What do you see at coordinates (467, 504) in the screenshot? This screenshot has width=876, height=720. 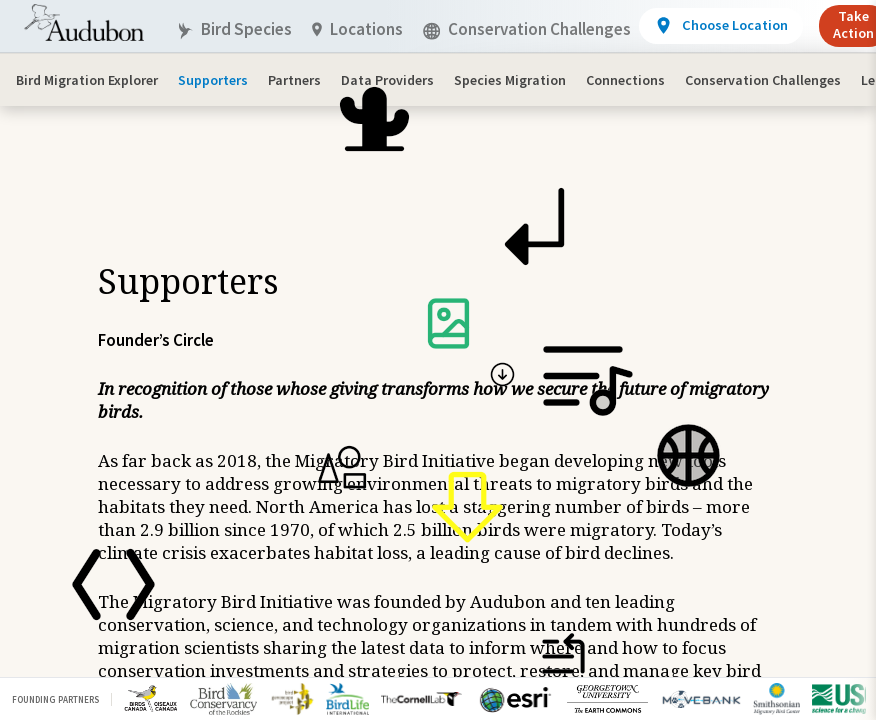 I see `download a file or content` at bounding box center [467, 504].